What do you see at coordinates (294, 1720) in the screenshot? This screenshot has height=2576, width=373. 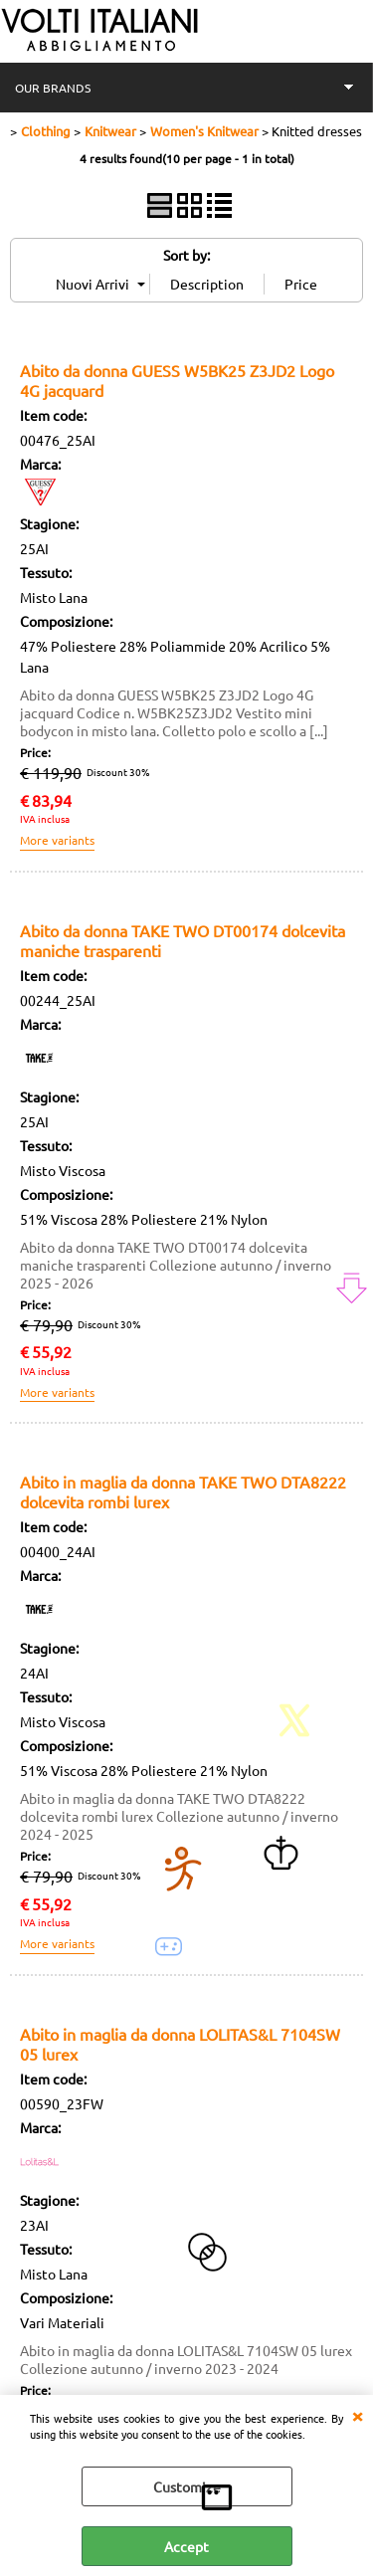 I see `share to X (formerly Twitter)` at bounding box center [294, 1720].